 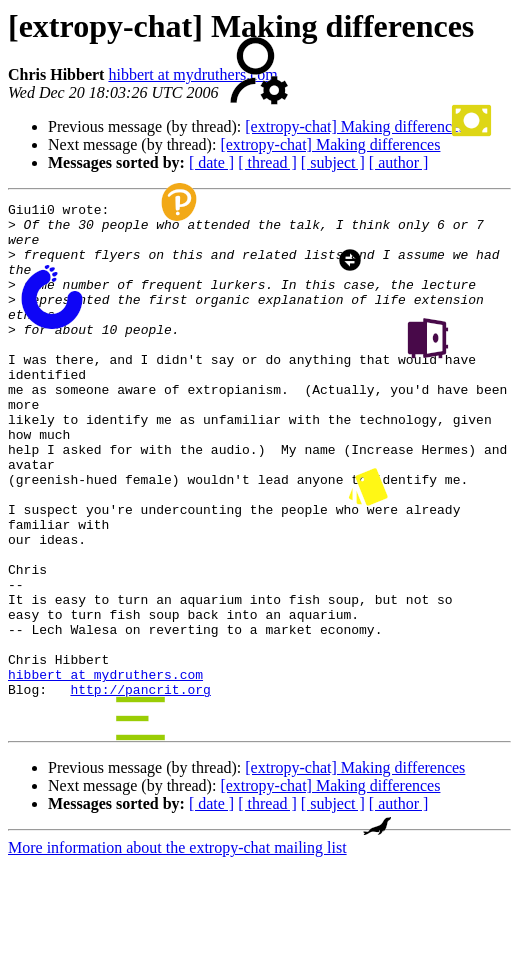 I want to click on pearson education platform logo, so click(x=179, y=202).